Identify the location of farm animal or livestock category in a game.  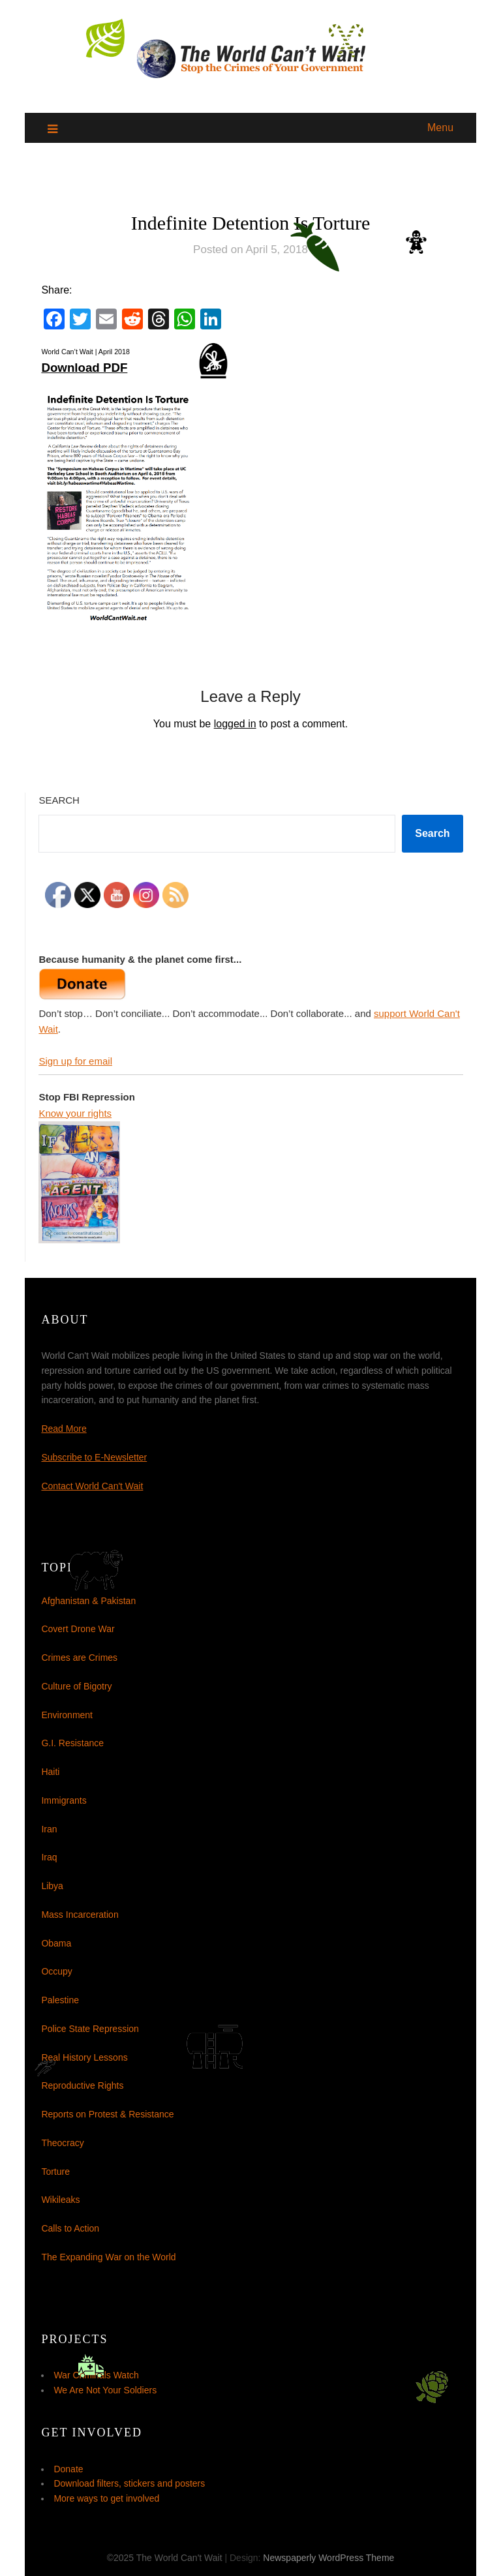
(95, 1568).